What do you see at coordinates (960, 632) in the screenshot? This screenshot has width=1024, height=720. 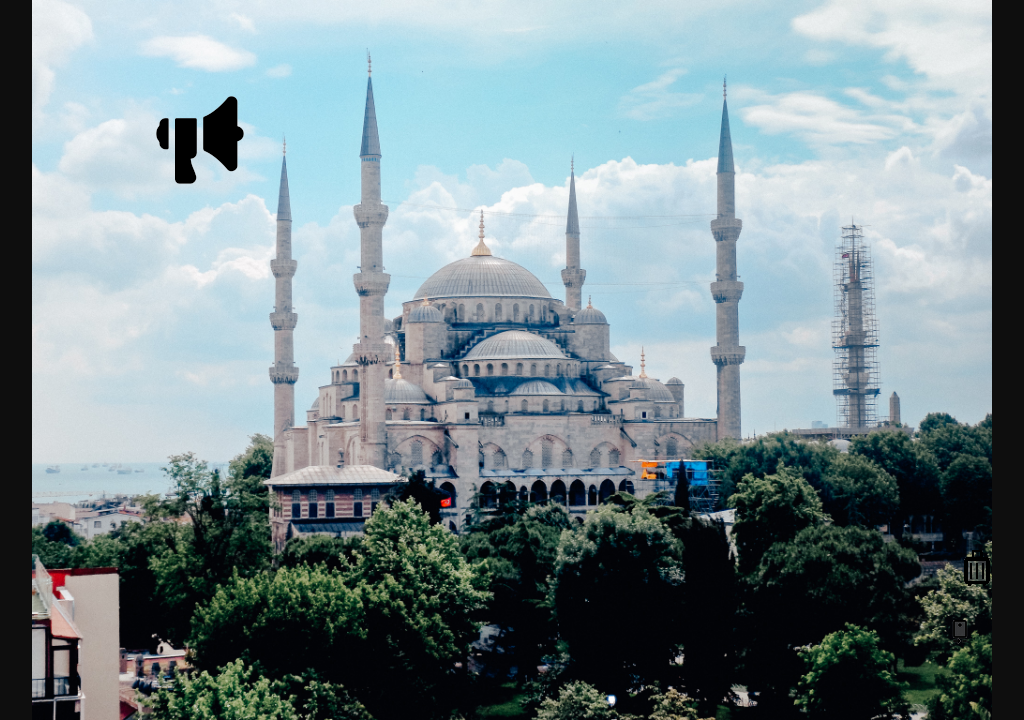 I see `switch to rear camera` at bounding box center [960, 632].